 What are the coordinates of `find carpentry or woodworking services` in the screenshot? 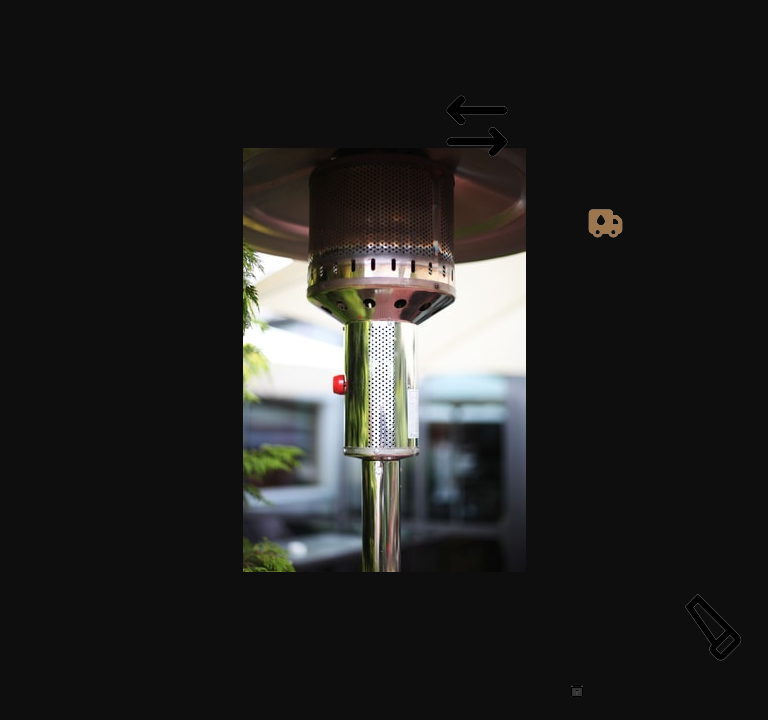 It's located at (714, 628).